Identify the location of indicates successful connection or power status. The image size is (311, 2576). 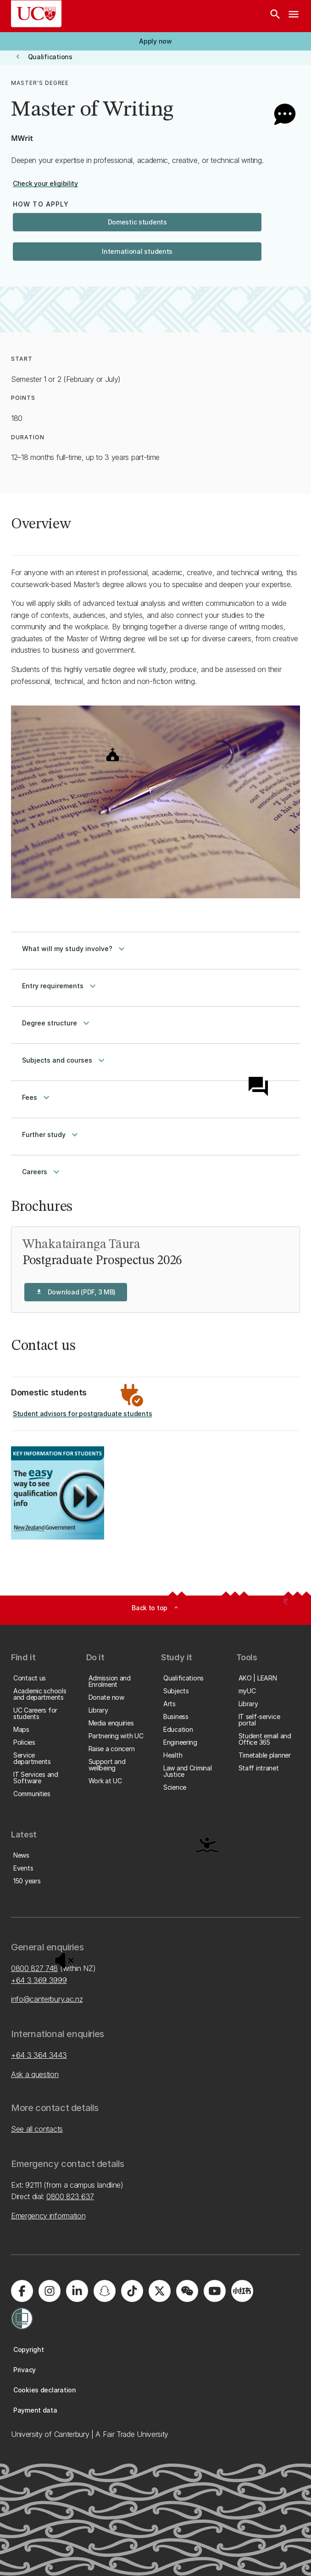
(130, 1395).